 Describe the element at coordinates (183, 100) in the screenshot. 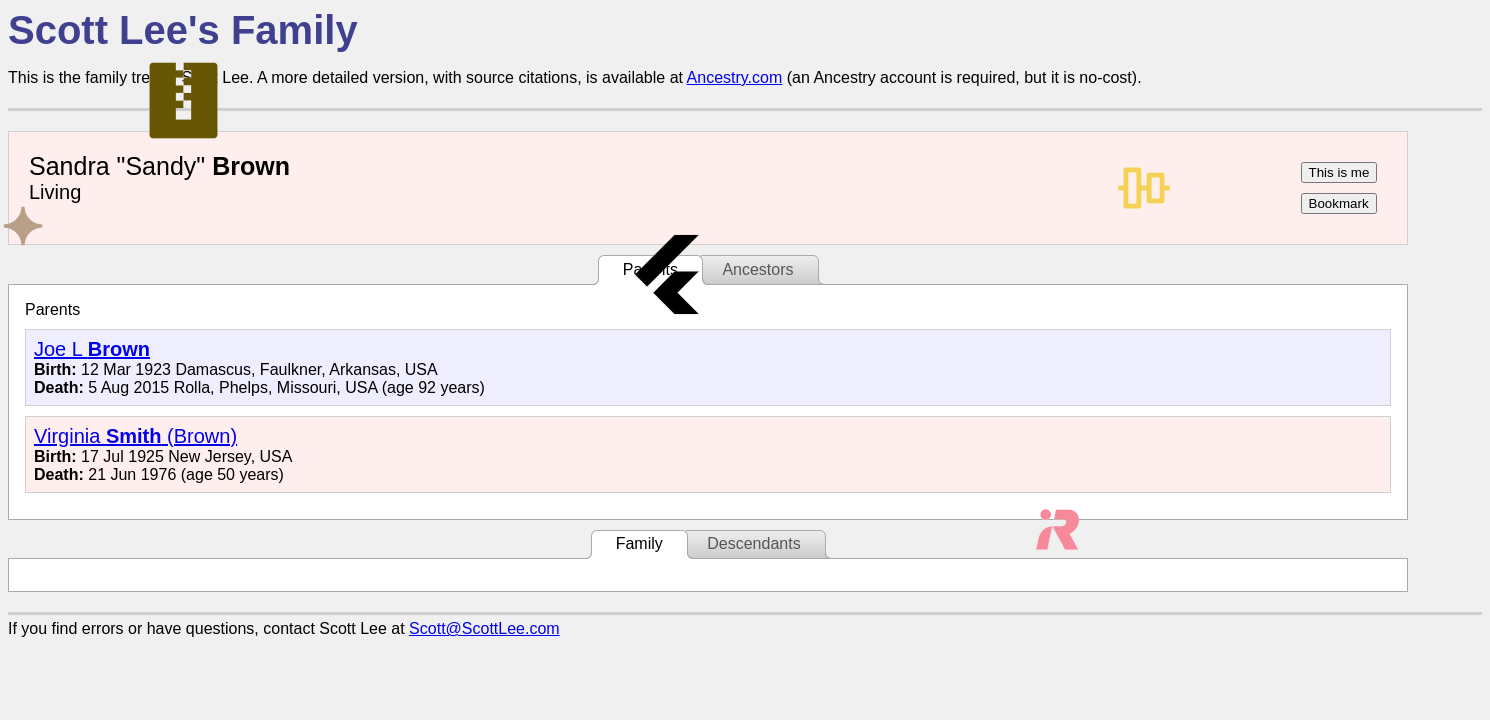

I see `compressed or zipped file` at that location.